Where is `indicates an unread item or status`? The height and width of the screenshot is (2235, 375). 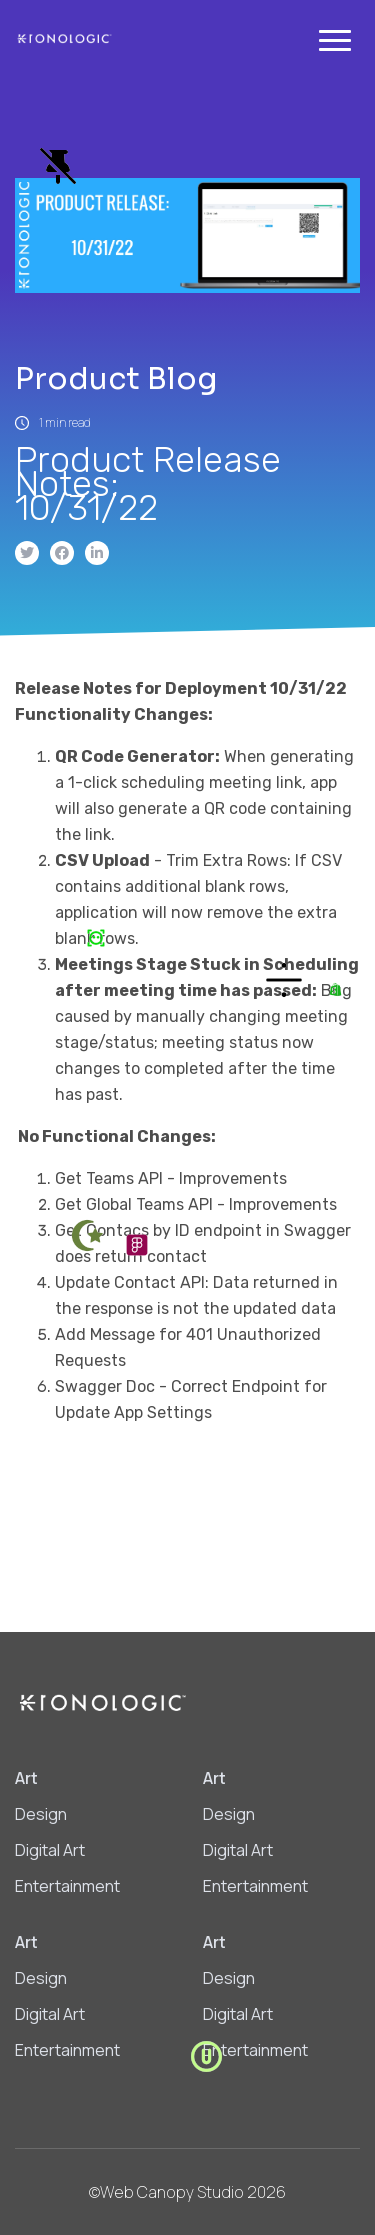
indicates an unread item or status is located at coordinates (206, 2056).